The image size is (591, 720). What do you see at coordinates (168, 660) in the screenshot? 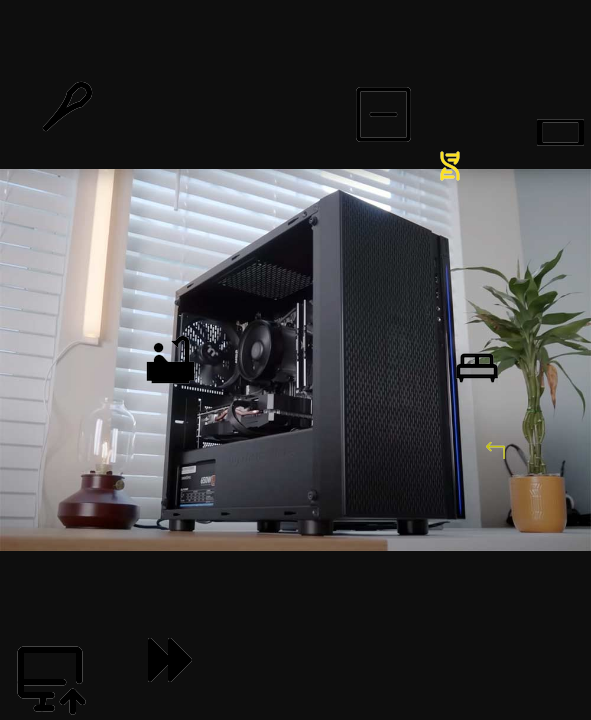
I see `skip forward or fast forward` at bounding box center [168, 660].